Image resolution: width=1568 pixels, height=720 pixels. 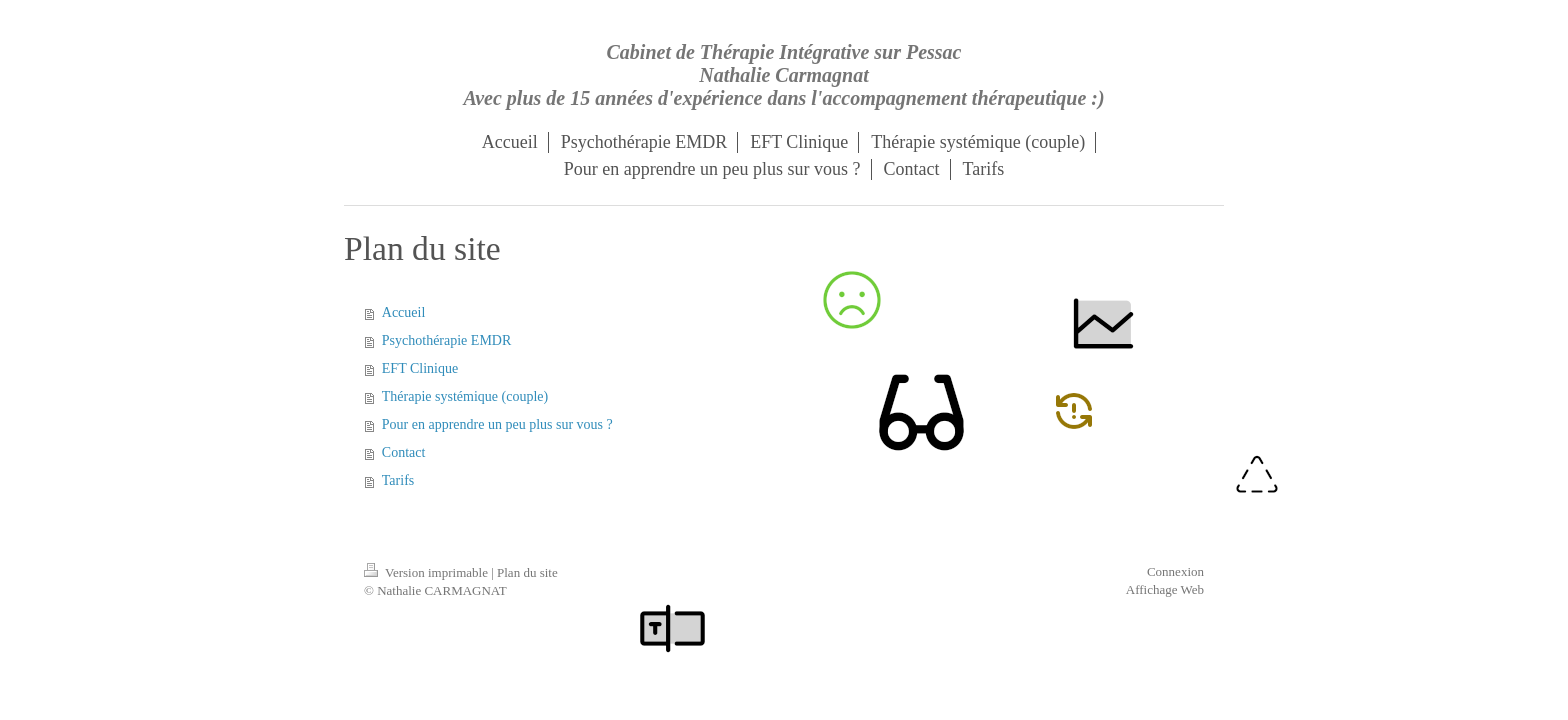 What do you see at coordinates (1103, 323) in the screenshot?
I see `view analytics or performance data` at bounding box center [1103, 323].